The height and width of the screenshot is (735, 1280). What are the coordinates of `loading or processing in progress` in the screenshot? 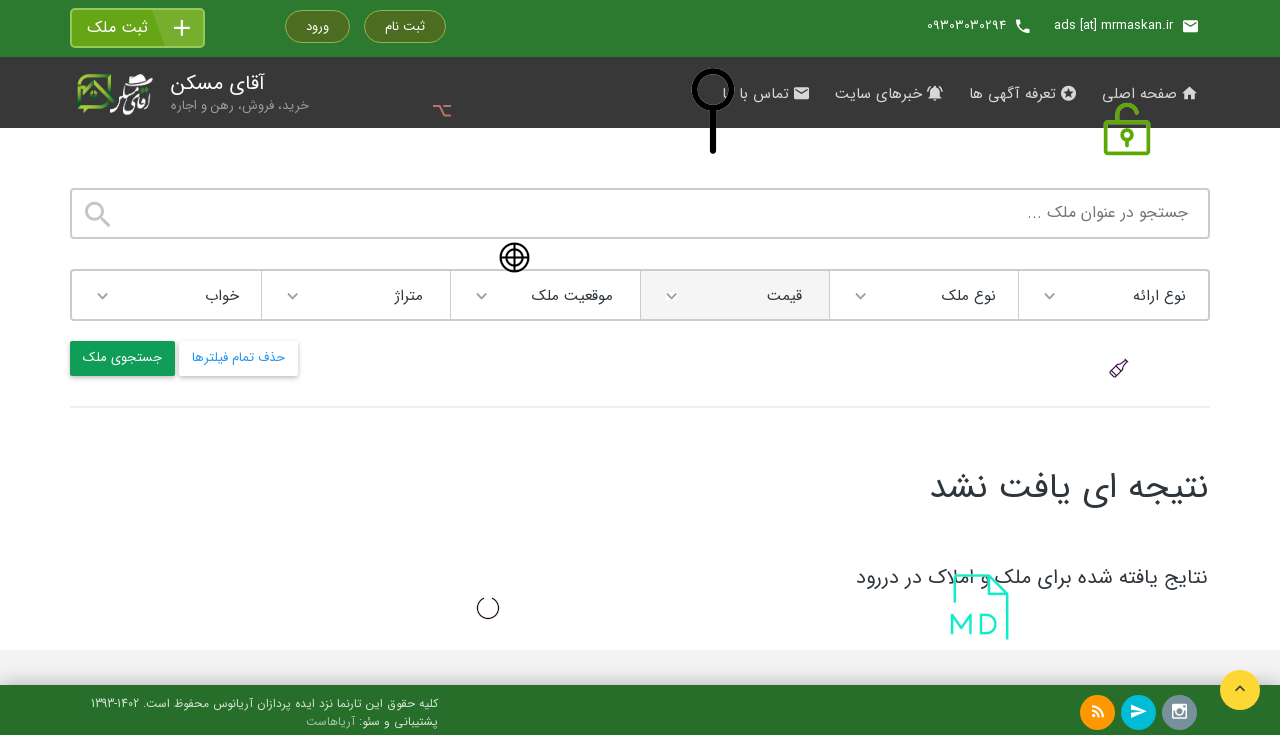 It's located at (488, 608).